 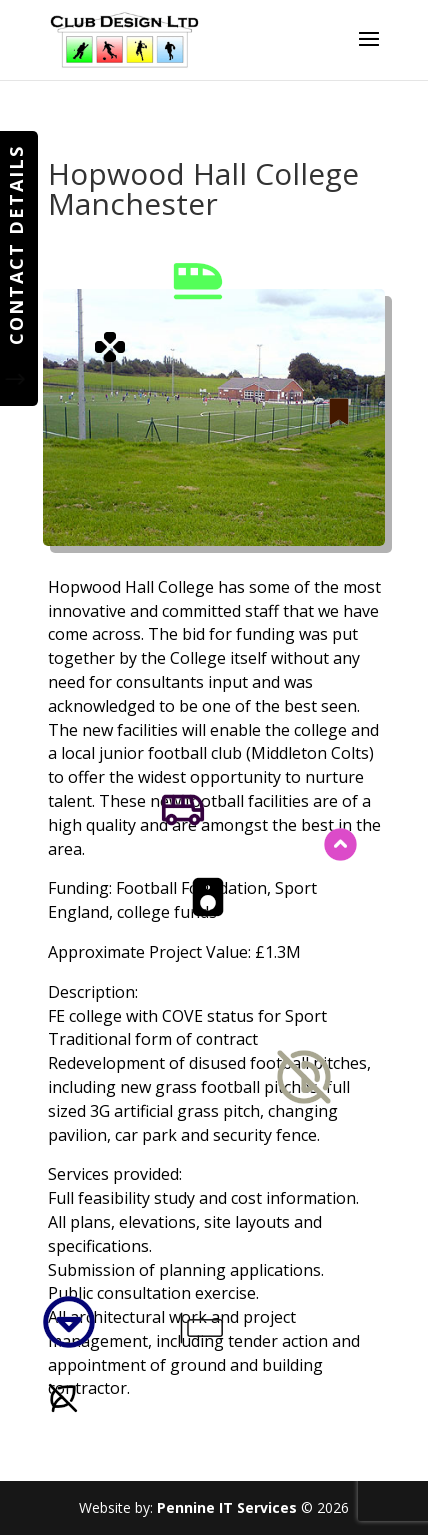 I want to click on open gaming or game center, so click(x=110, y=347).